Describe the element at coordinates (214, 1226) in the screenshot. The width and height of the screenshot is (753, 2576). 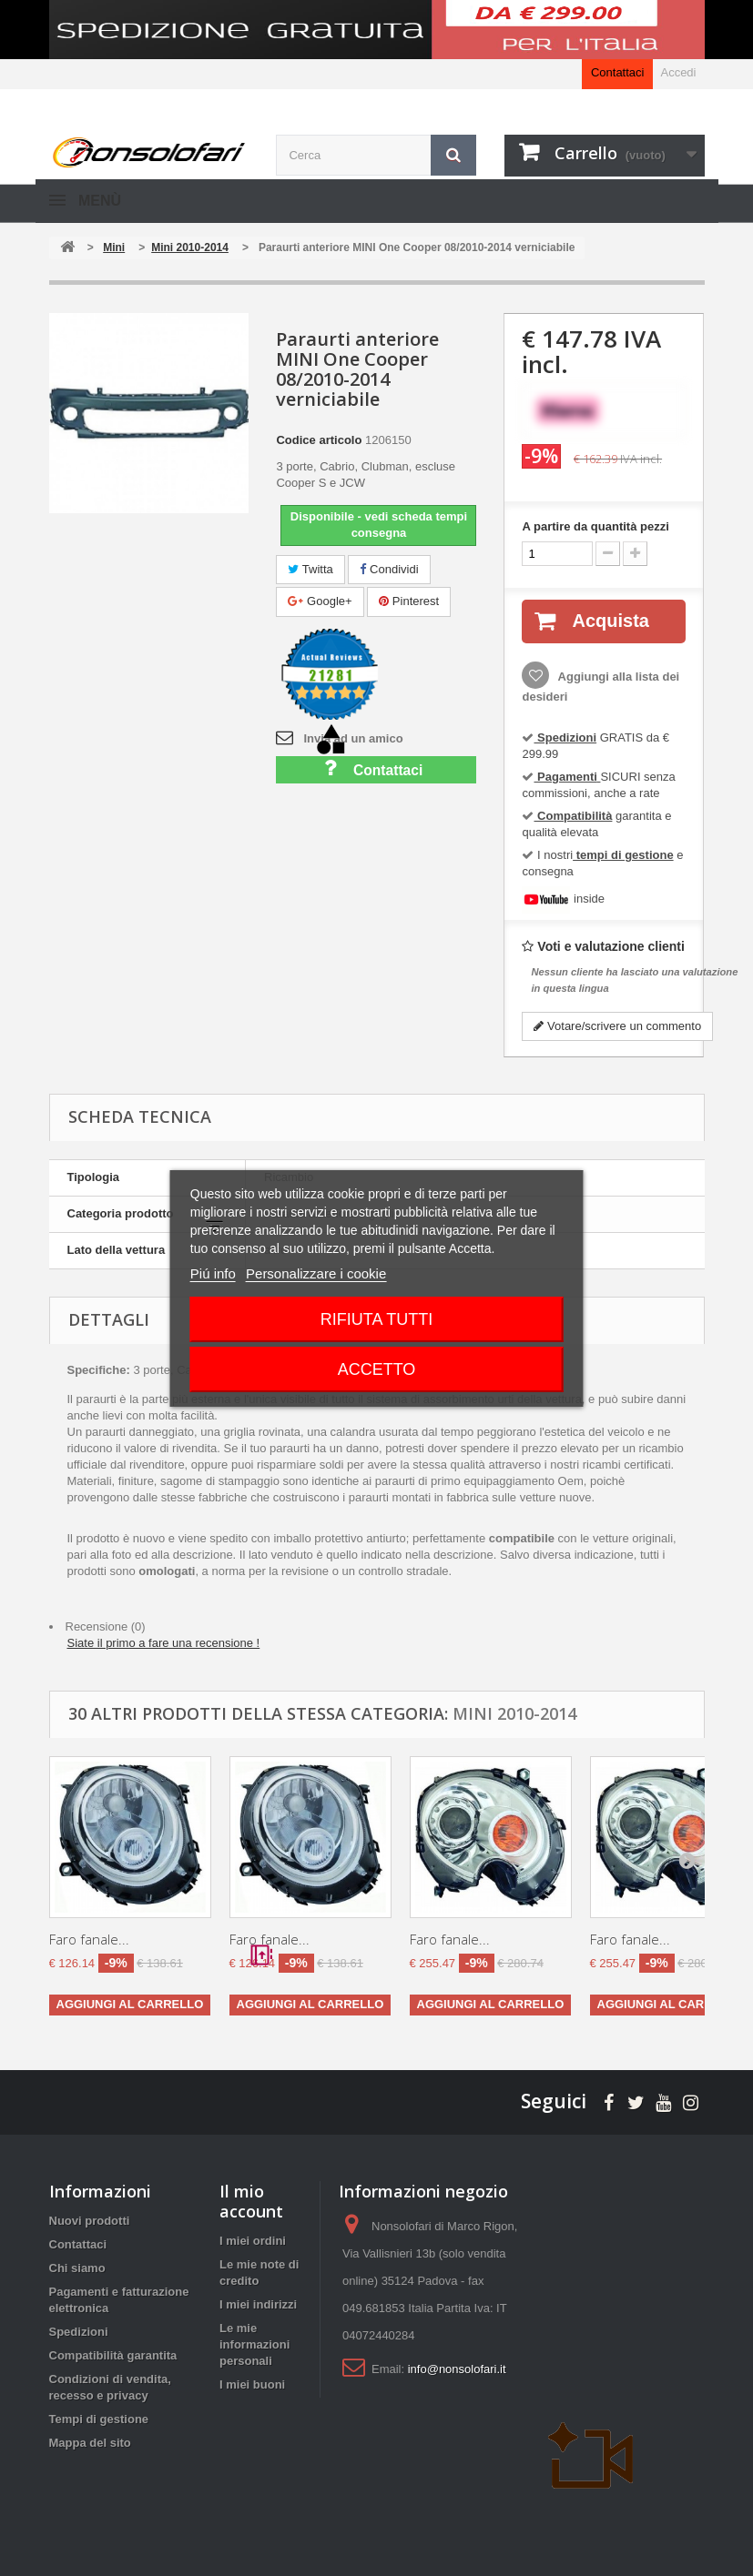
I see `filter or sort list items` at that location.